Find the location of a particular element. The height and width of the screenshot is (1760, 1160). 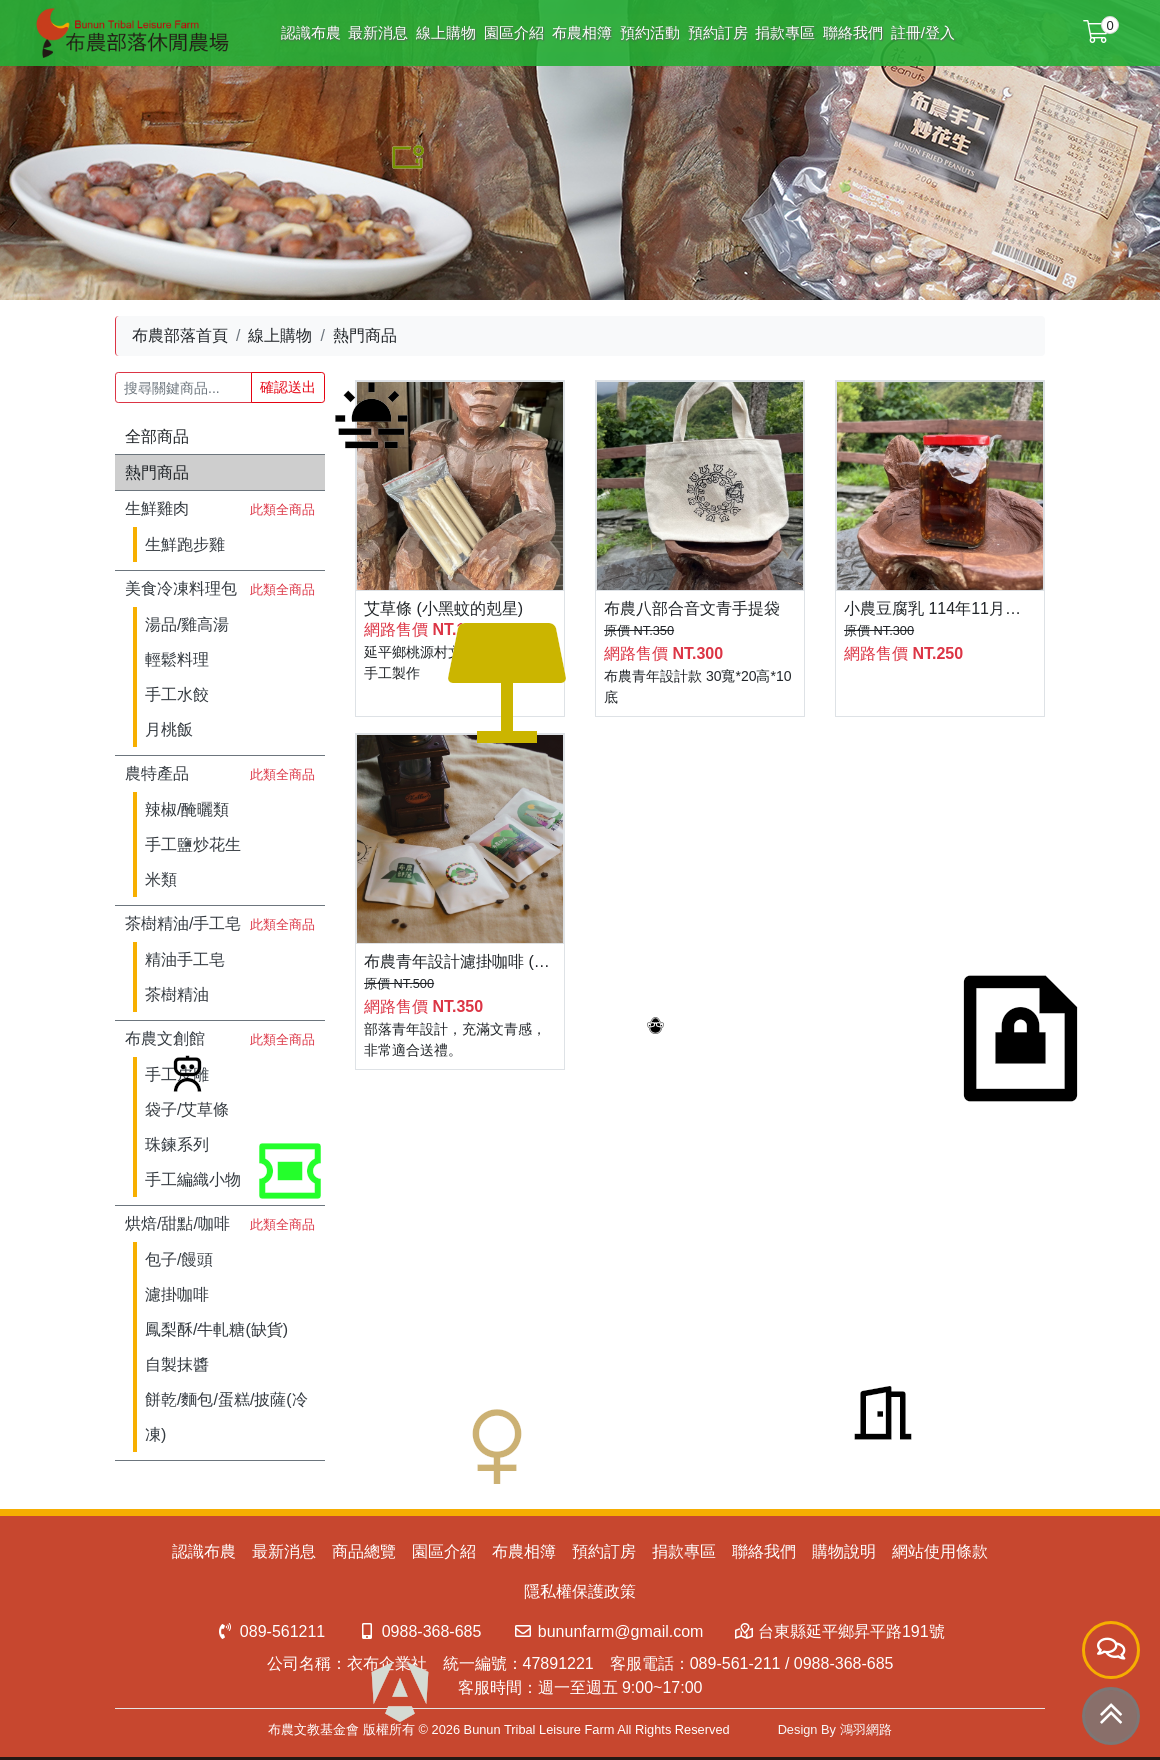

access AI assistant or chatbot feature is located at coordinates (187, 1074).